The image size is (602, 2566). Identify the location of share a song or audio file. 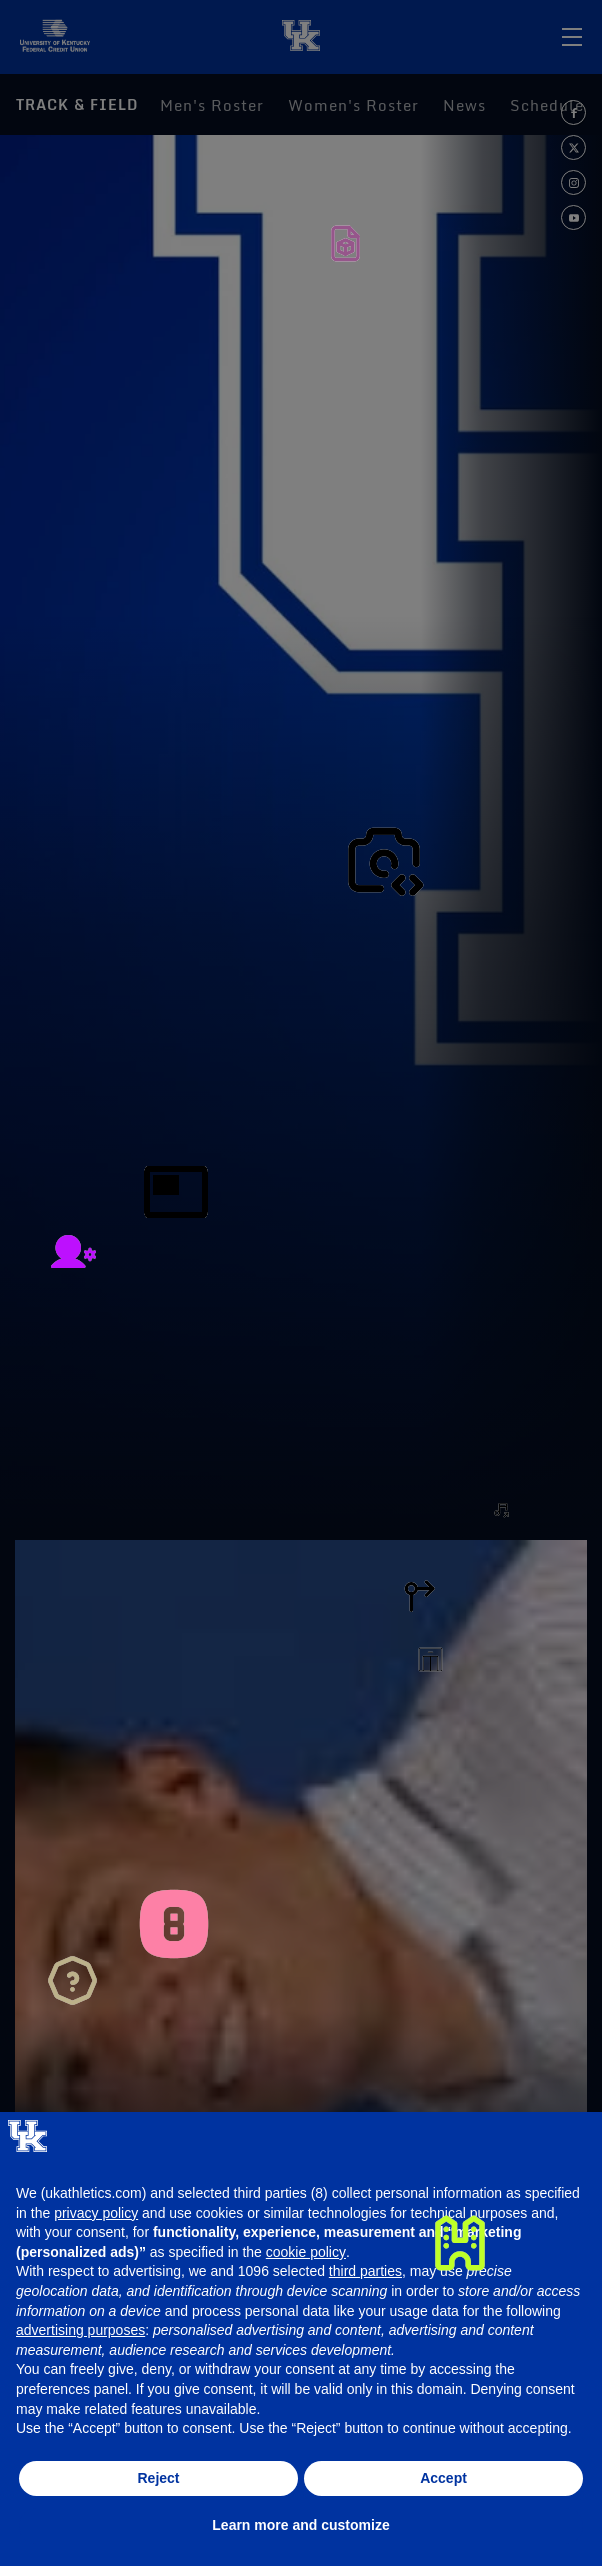
(501, 1509).